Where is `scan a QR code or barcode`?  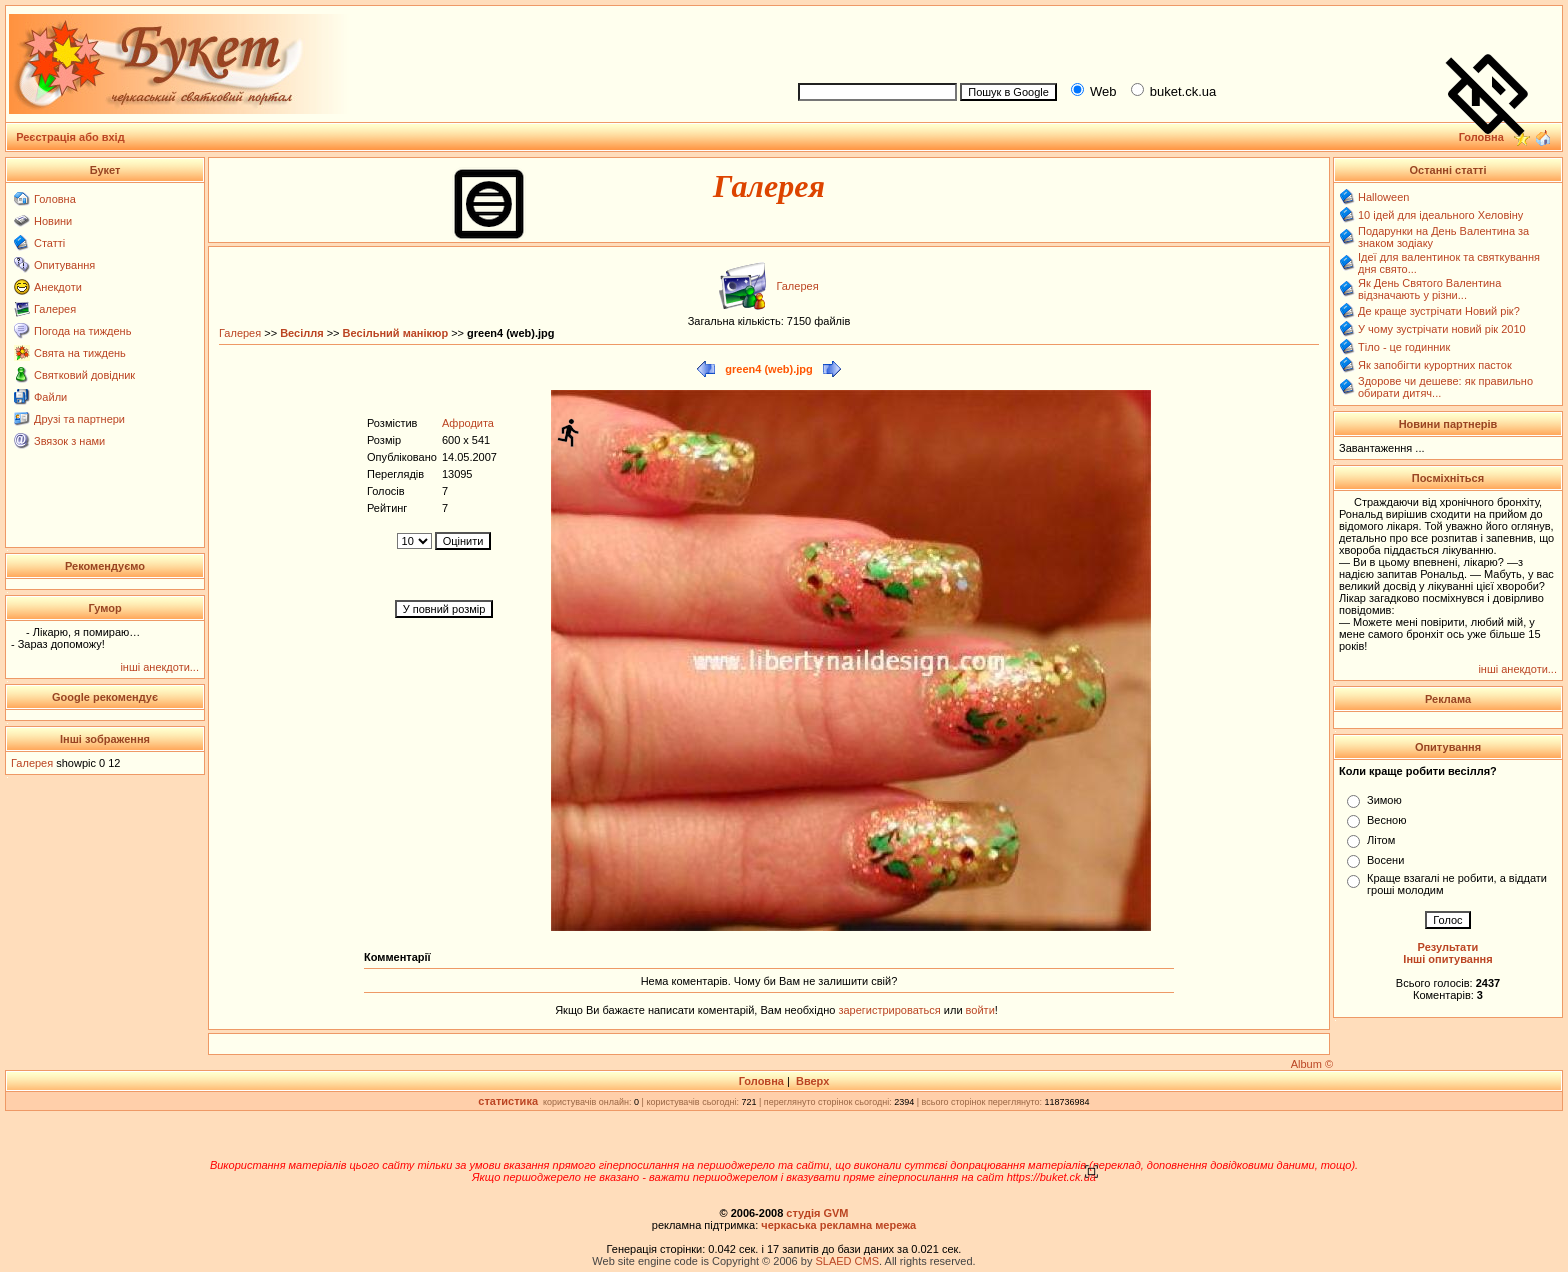 scan a QR code or barcode is located at coordinates (1091, 1171).